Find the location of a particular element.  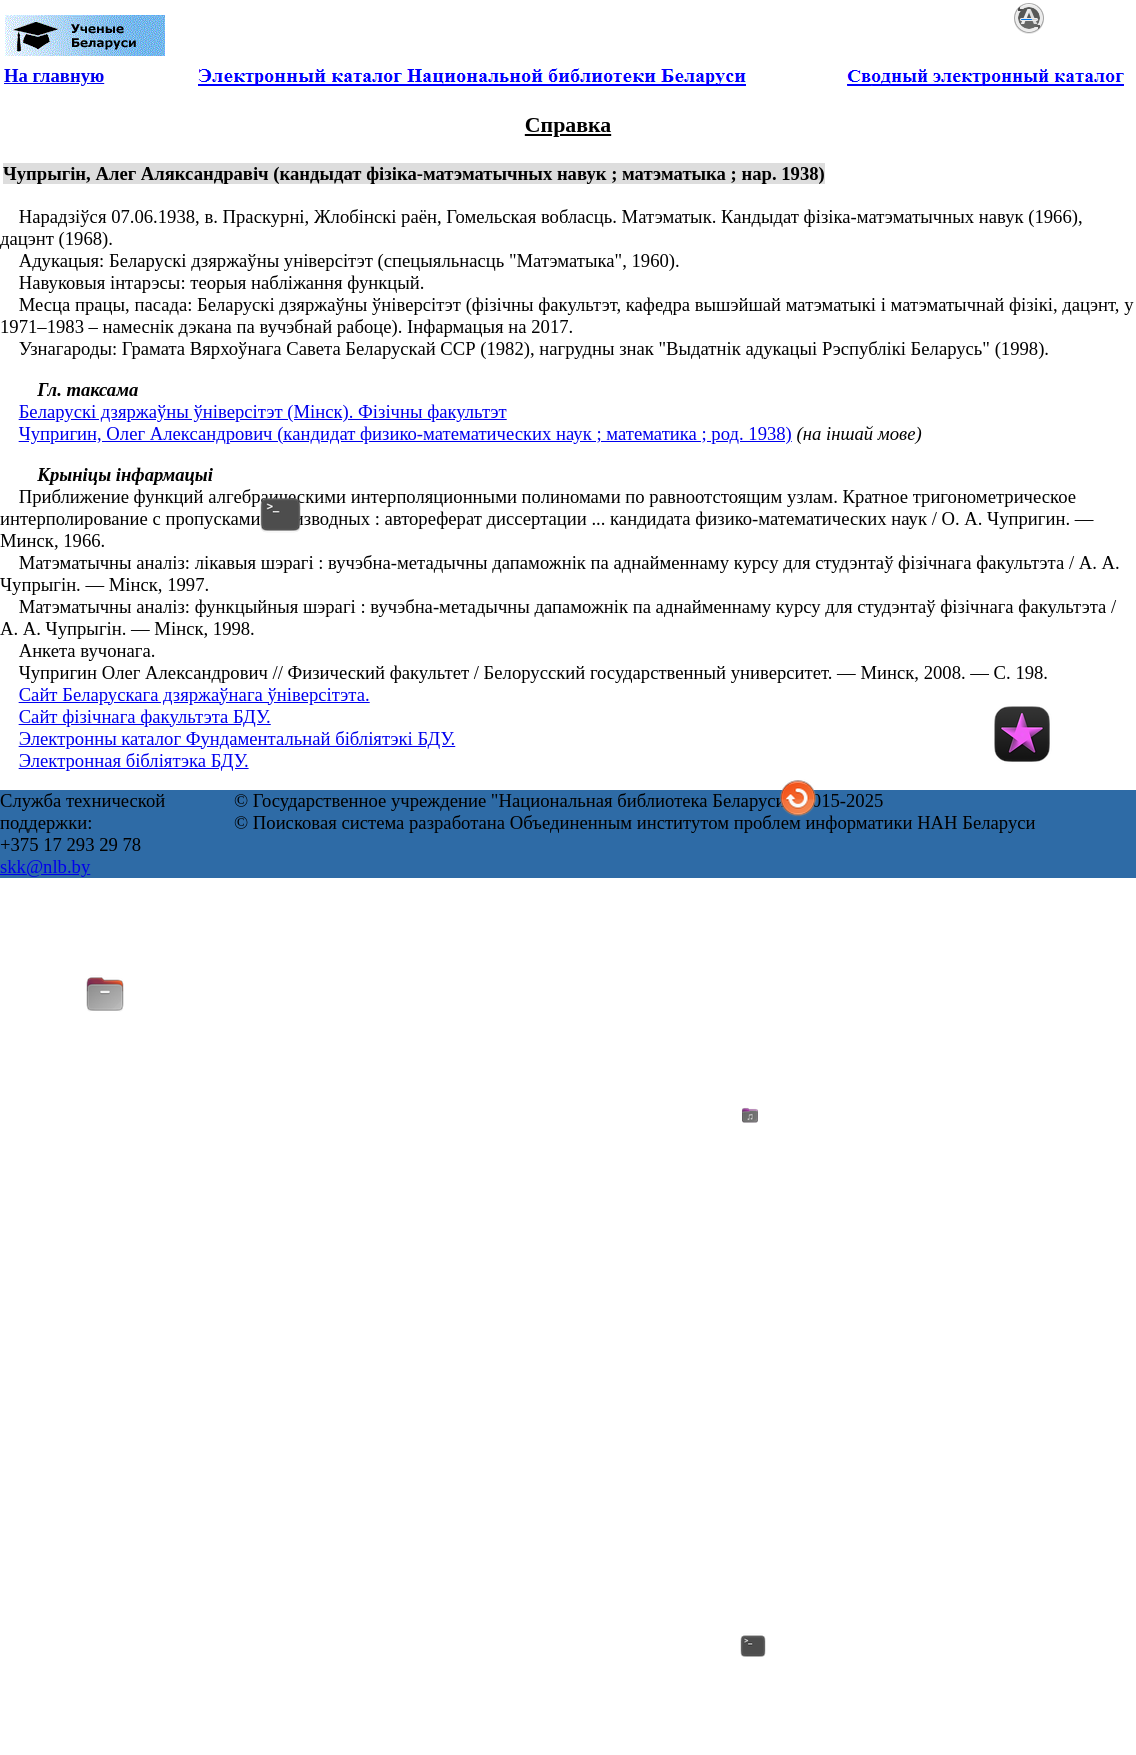

open the software updater application is located at coordinates (1029, 18).